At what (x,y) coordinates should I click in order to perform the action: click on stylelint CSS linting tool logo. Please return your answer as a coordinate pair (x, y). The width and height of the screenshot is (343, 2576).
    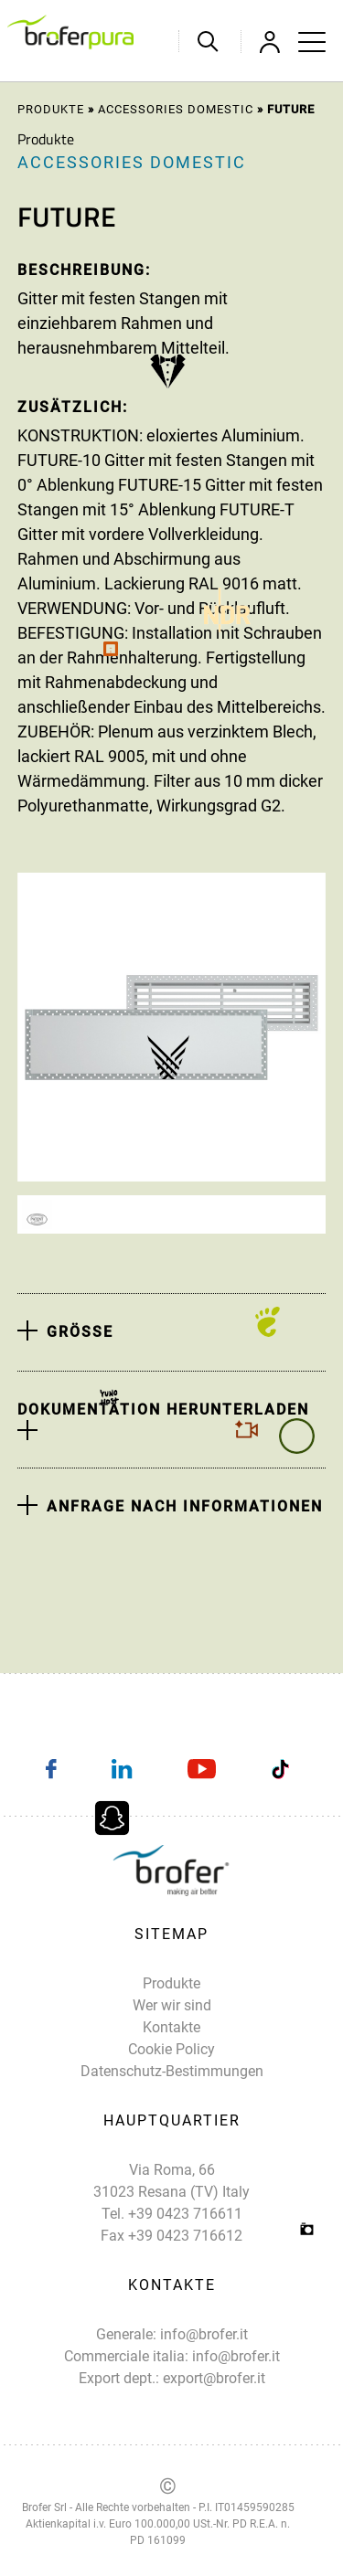
    Looking at the image, I should click on (167, 371).